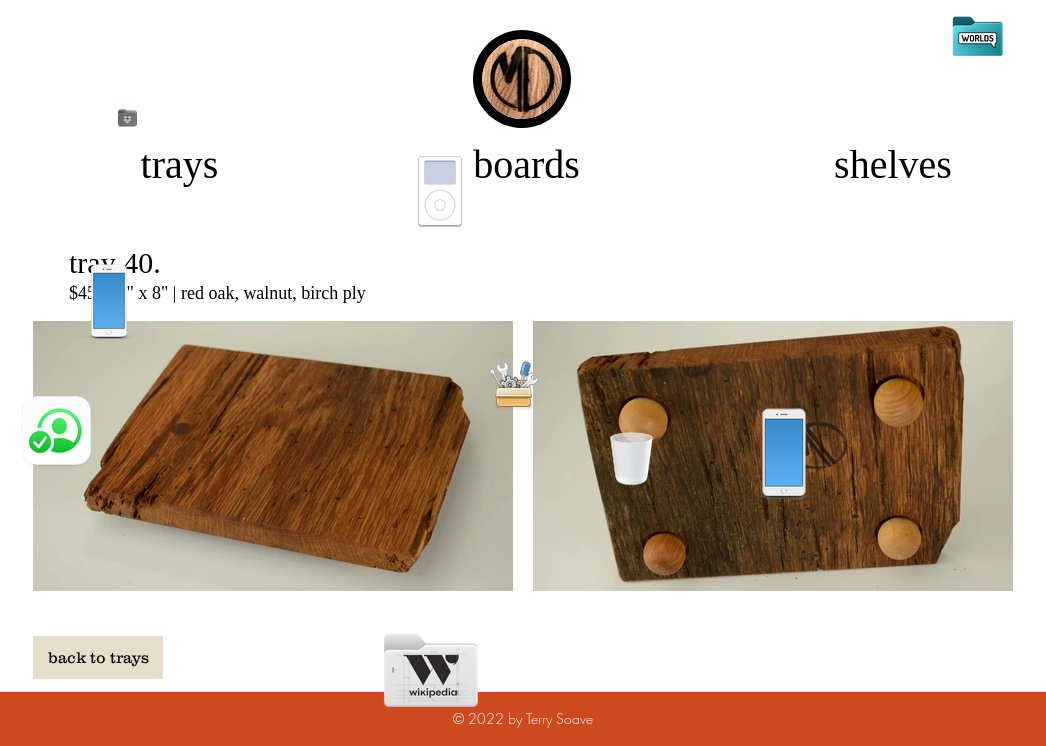 The height and width of the screenshot is (746, 1046). Describe the element at coordinates (977, 37) in the screenshot. I see `open vrchat worlds folder` at that location.